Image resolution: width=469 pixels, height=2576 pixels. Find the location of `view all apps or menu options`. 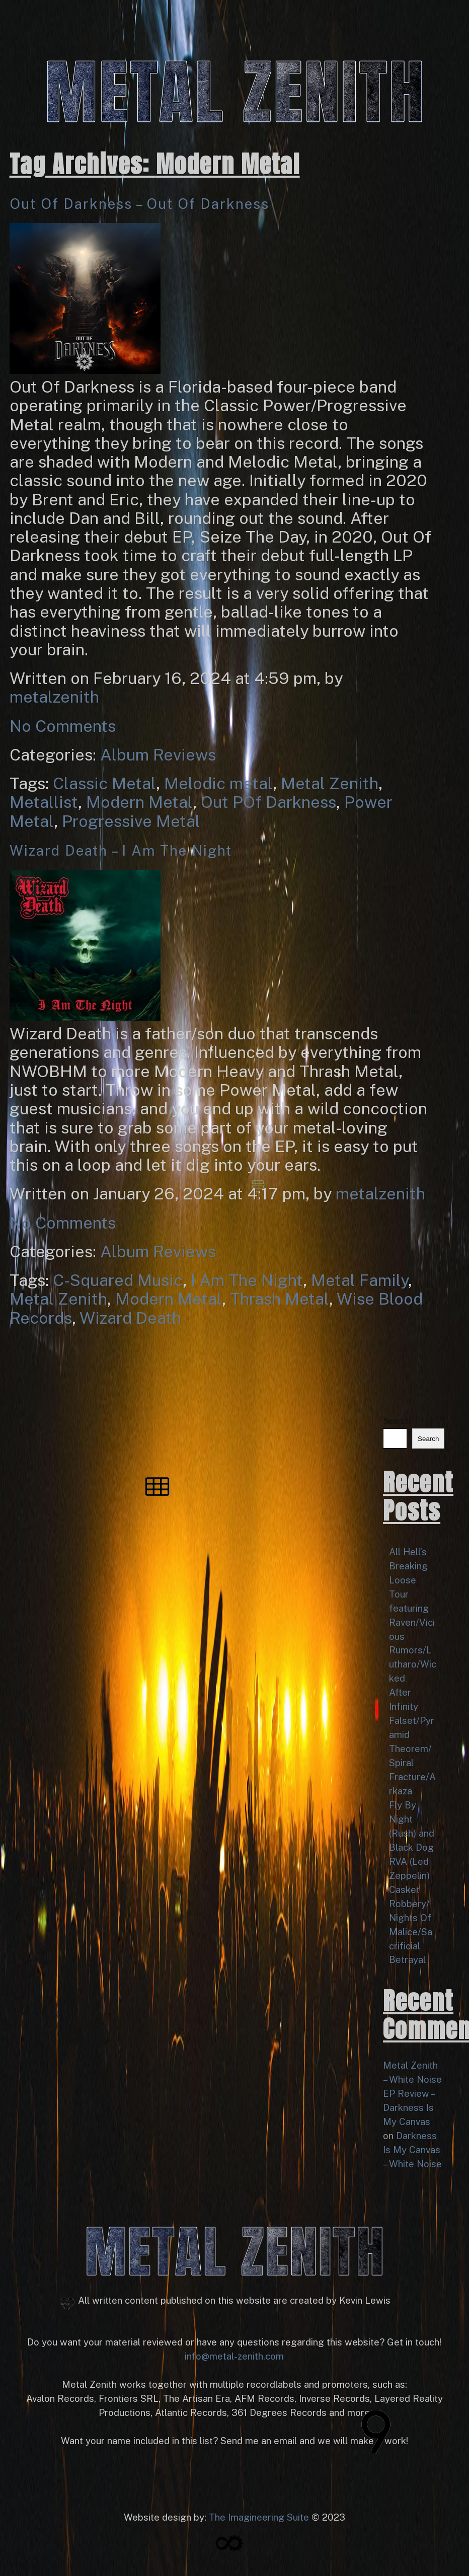

view all apps or menu options is located at coordinates (157, 1486).